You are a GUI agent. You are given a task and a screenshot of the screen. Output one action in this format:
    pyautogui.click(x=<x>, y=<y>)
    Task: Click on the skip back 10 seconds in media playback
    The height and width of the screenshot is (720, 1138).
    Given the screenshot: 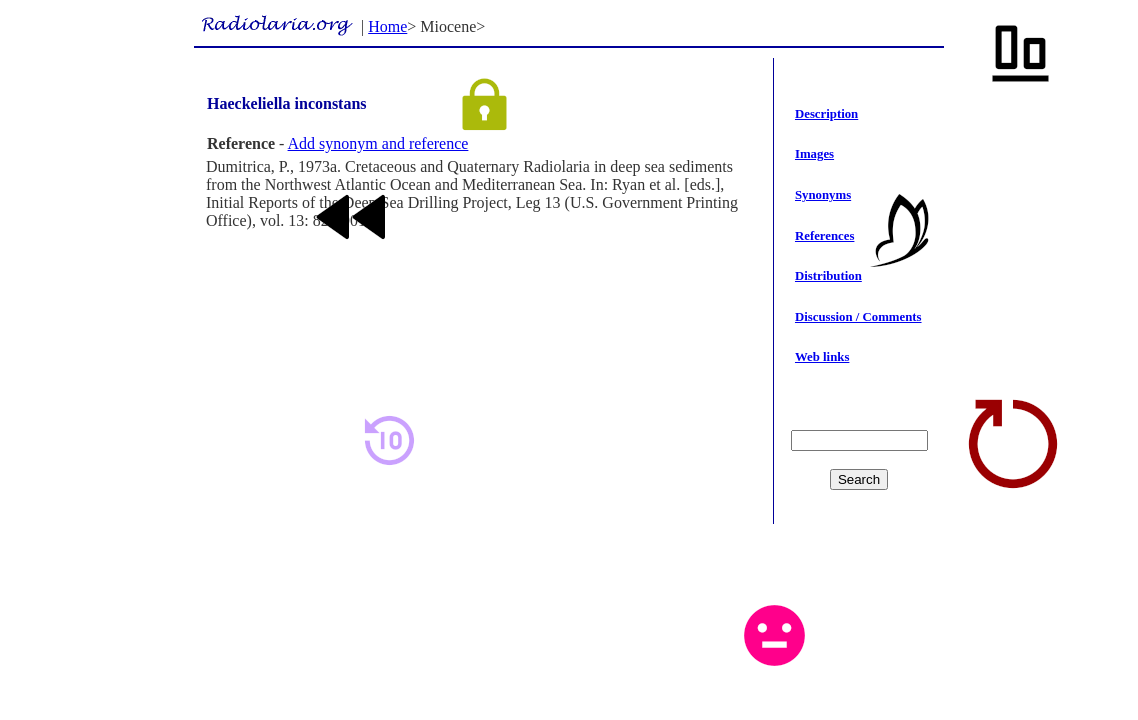 What is the action you would take?
    pyautogui.click(x=389, y=440)
    